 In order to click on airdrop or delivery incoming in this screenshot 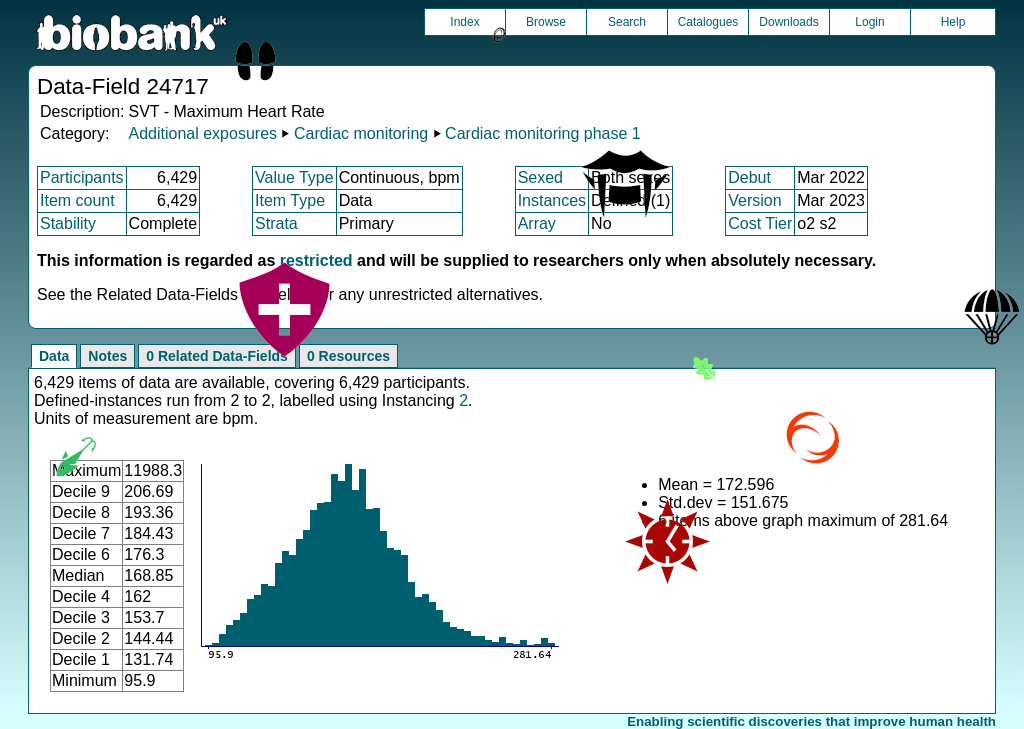, I will do `click(992, 317)`.